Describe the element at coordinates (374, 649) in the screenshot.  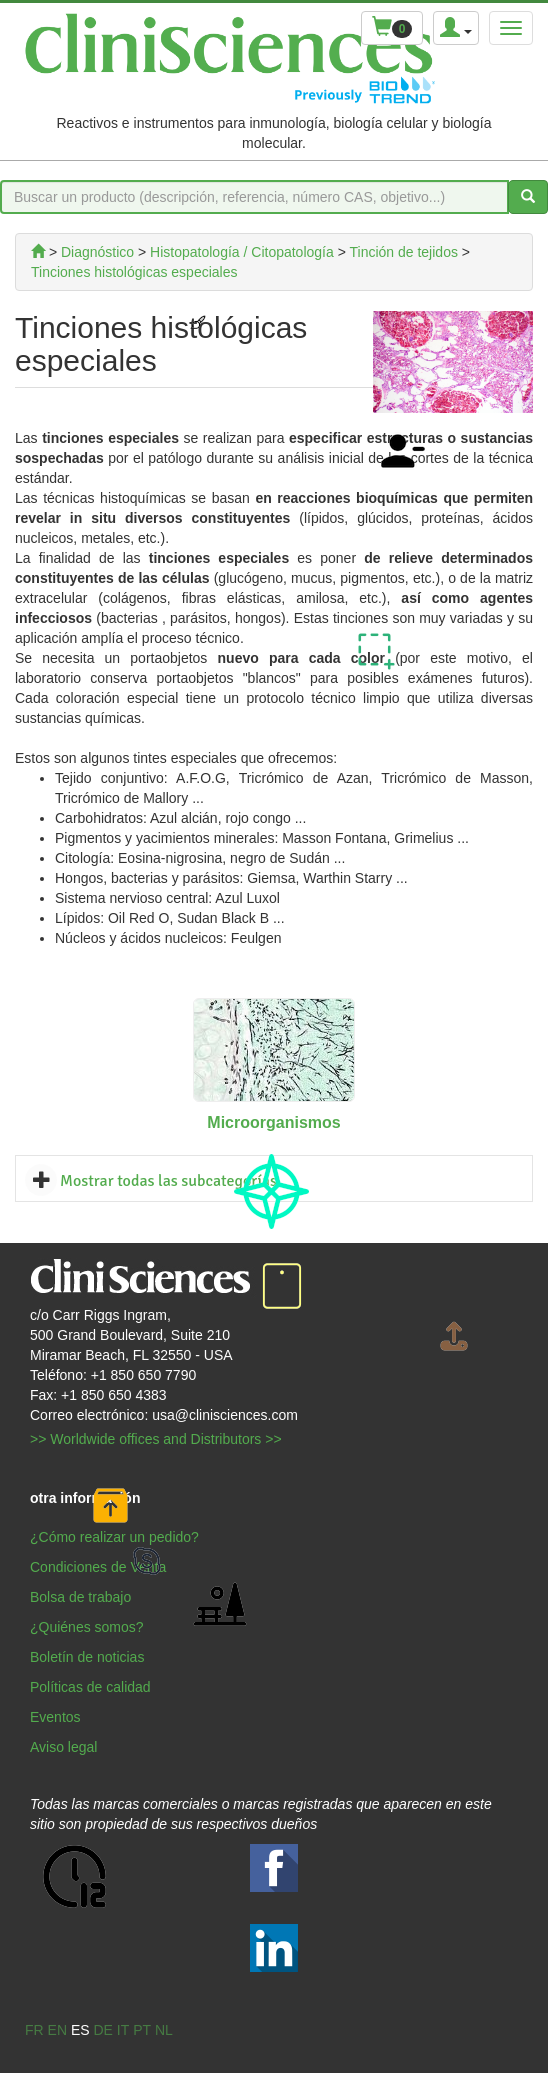
I see `add to current selection` at that location.